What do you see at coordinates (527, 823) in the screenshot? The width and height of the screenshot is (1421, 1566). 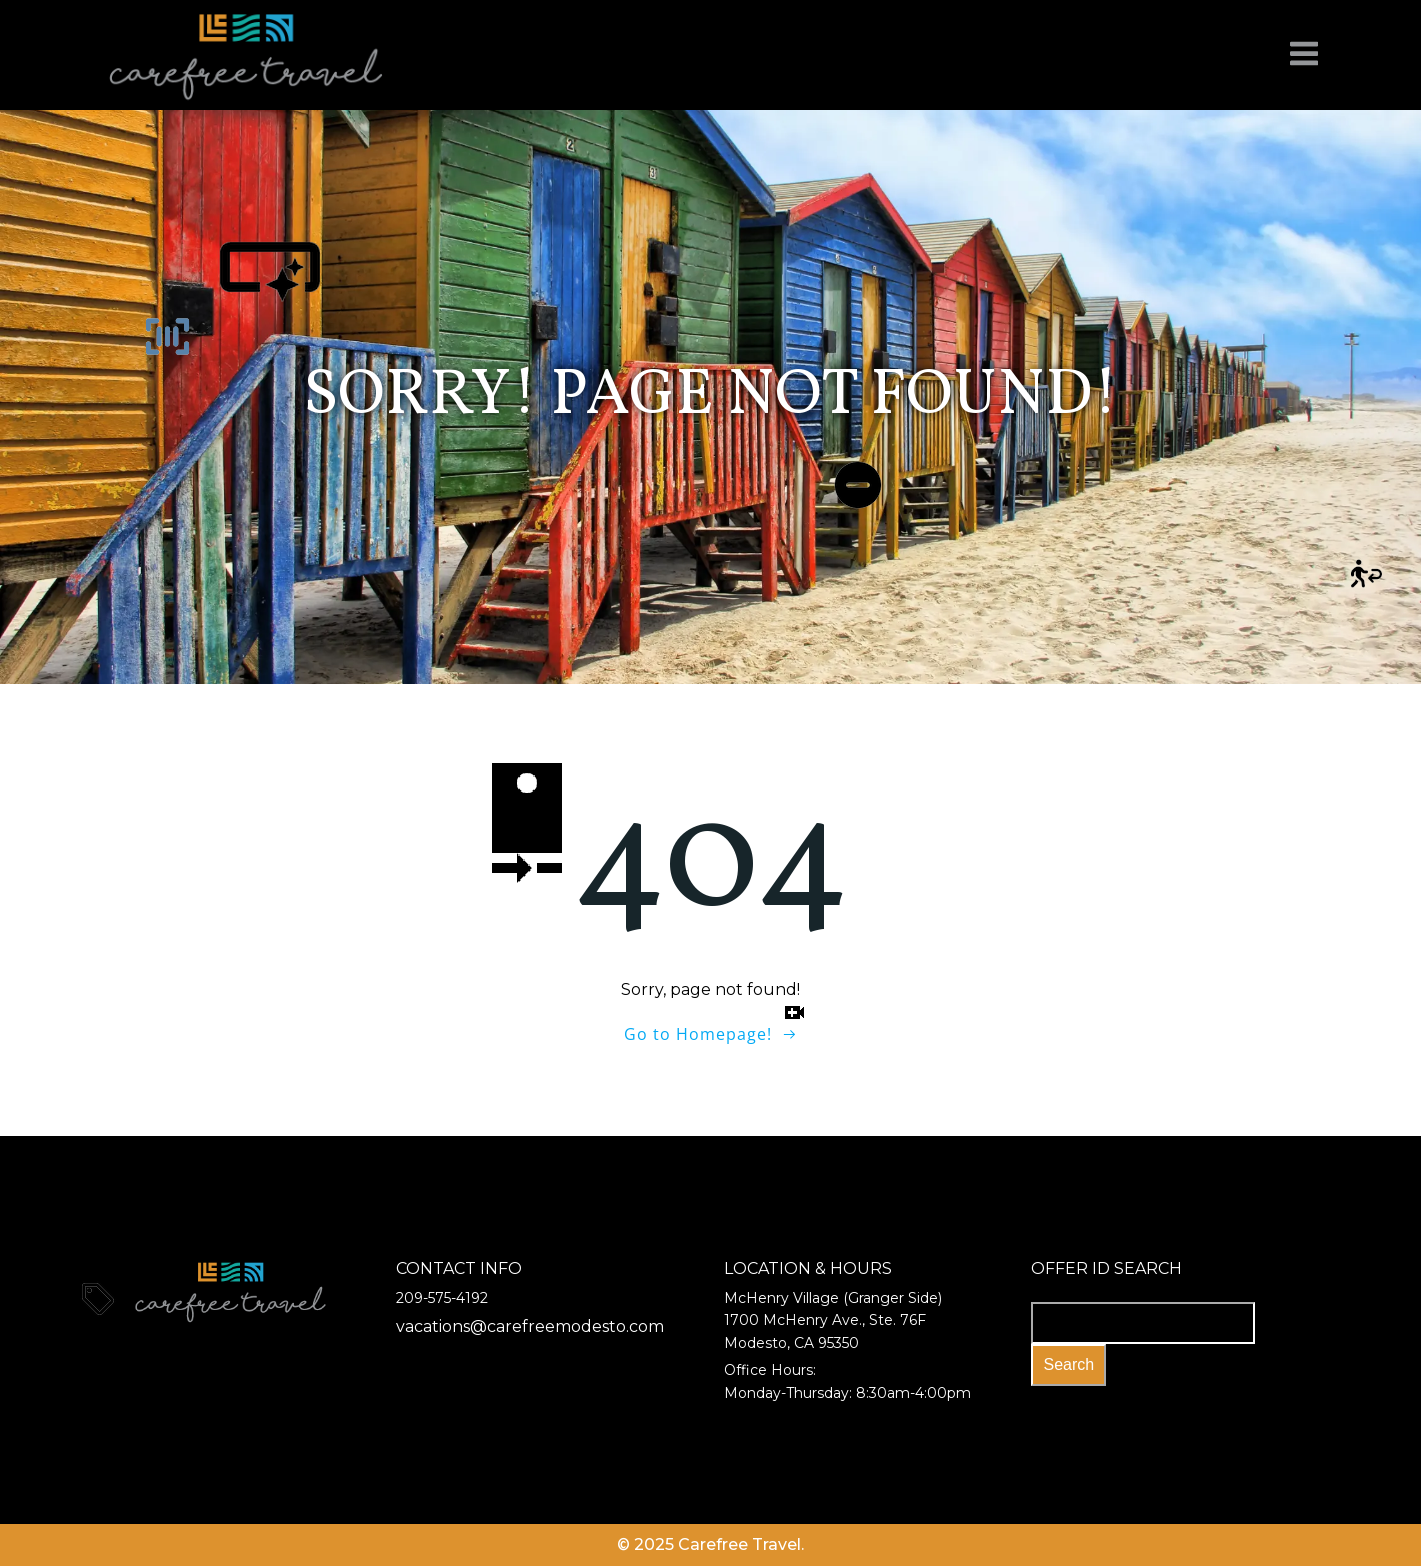 I see `switch to rear camera` at bounding box center [527, 823].